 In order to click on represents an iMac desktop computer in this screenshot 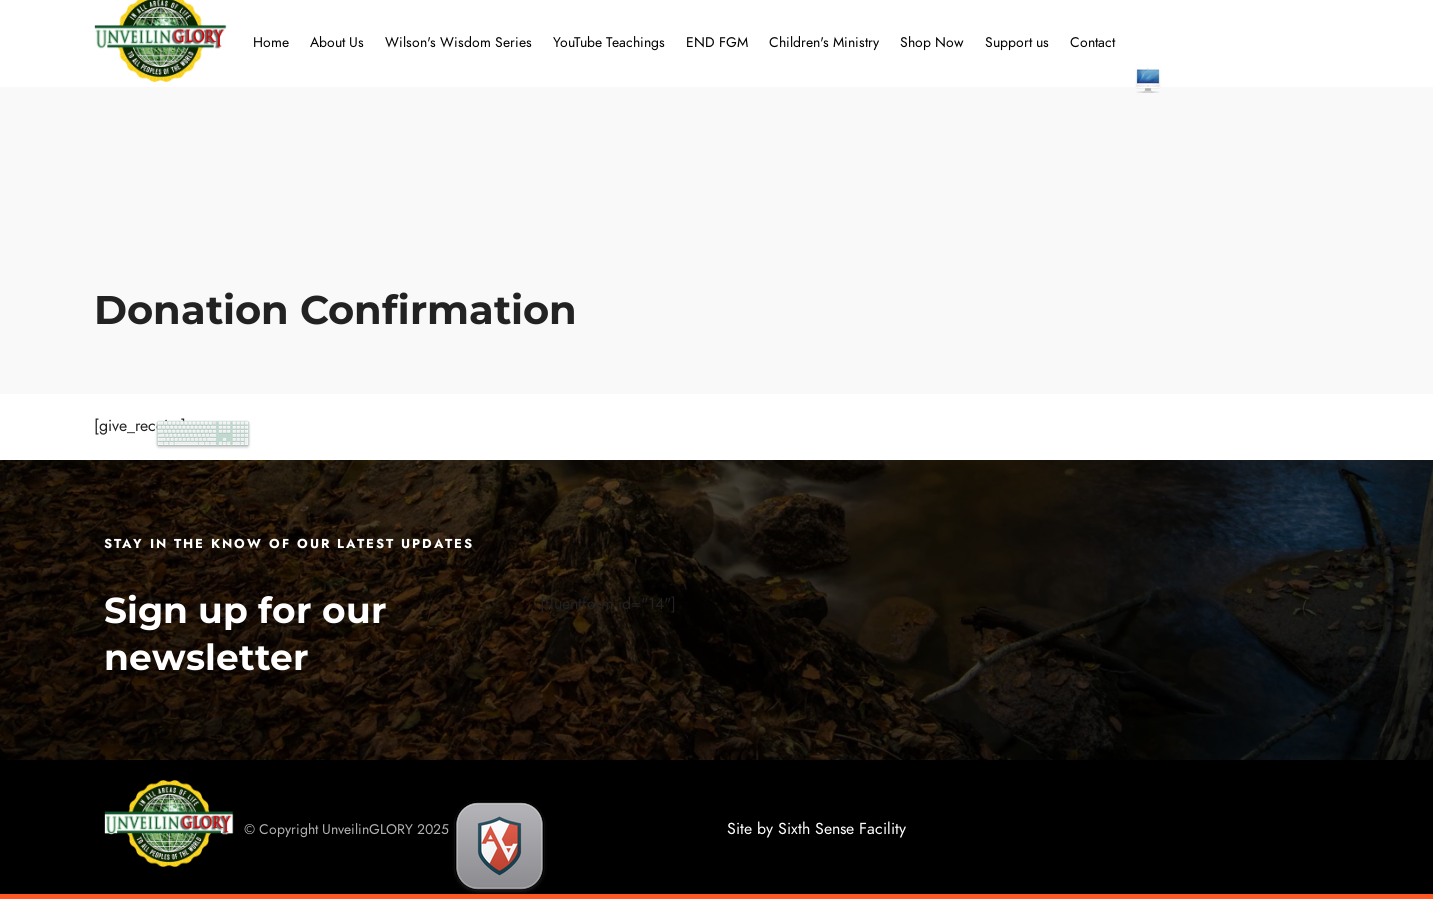, I will do `click(1148, 79)`.